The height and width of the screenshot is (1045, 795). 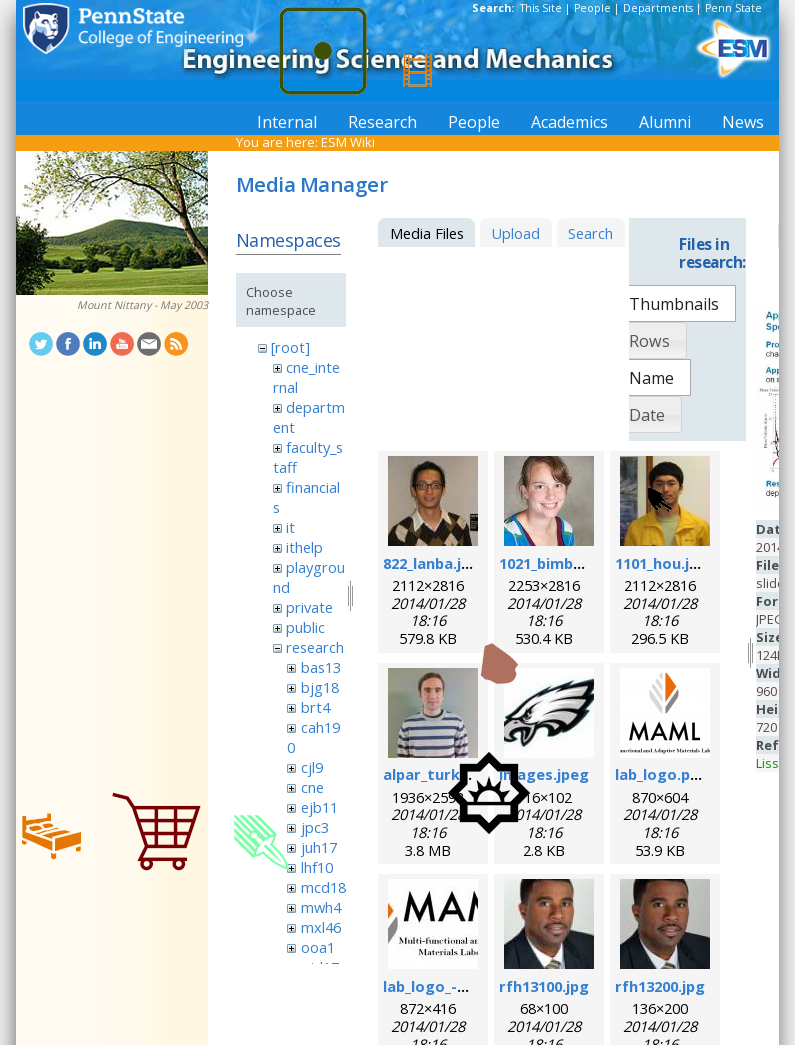 What do you see at coordinates (660, 500) in the screenshot?
I see `indicates hoping for luck or a positive outcome` at bounding box center [660, 500].